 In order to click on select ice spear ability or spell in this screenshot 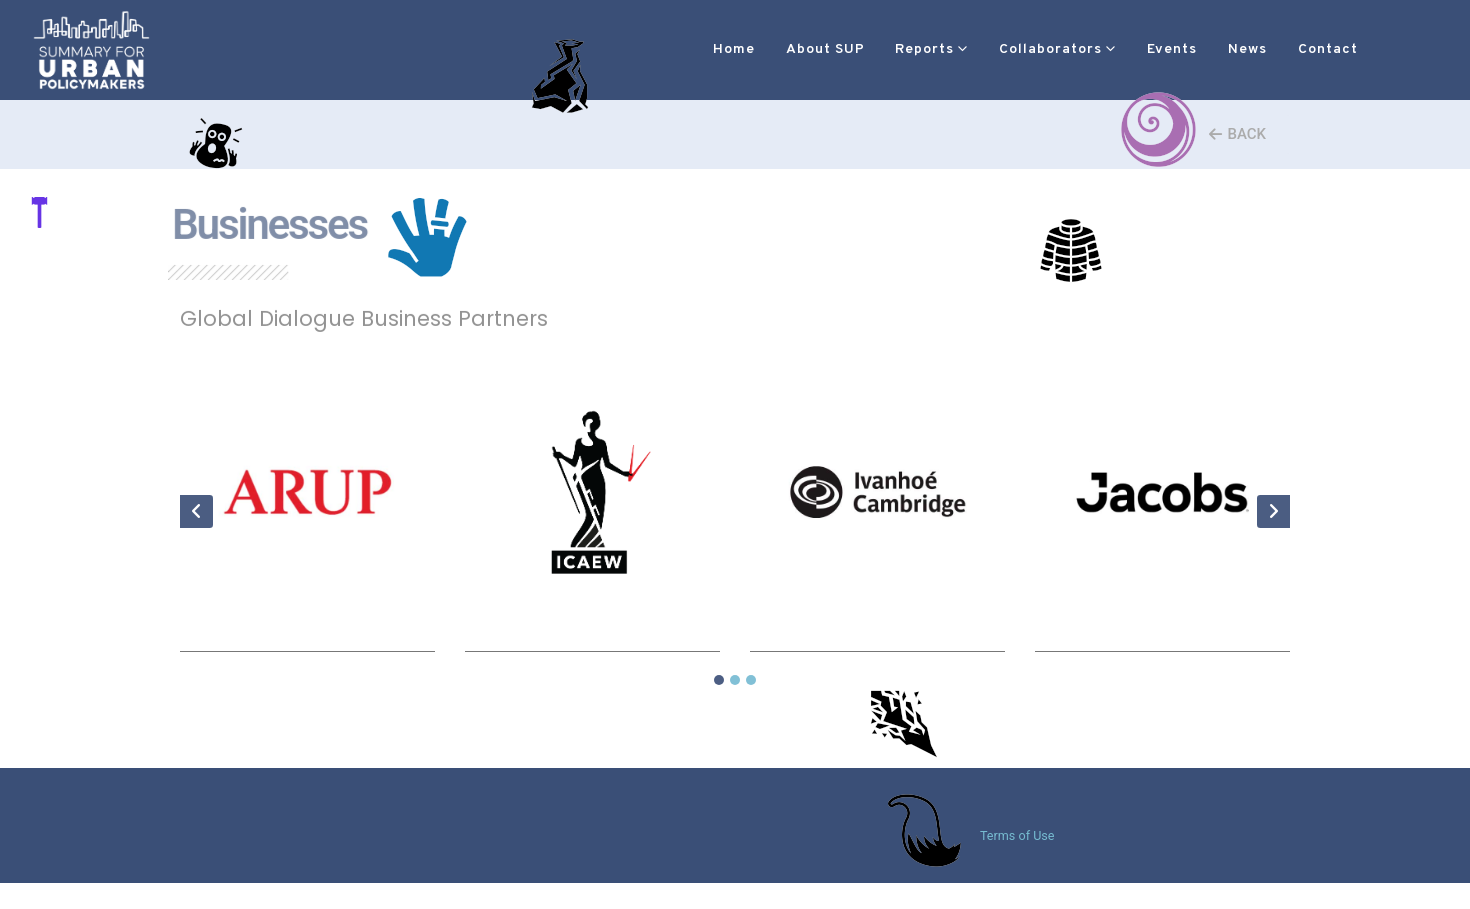, I will do `click(903, 723)`.